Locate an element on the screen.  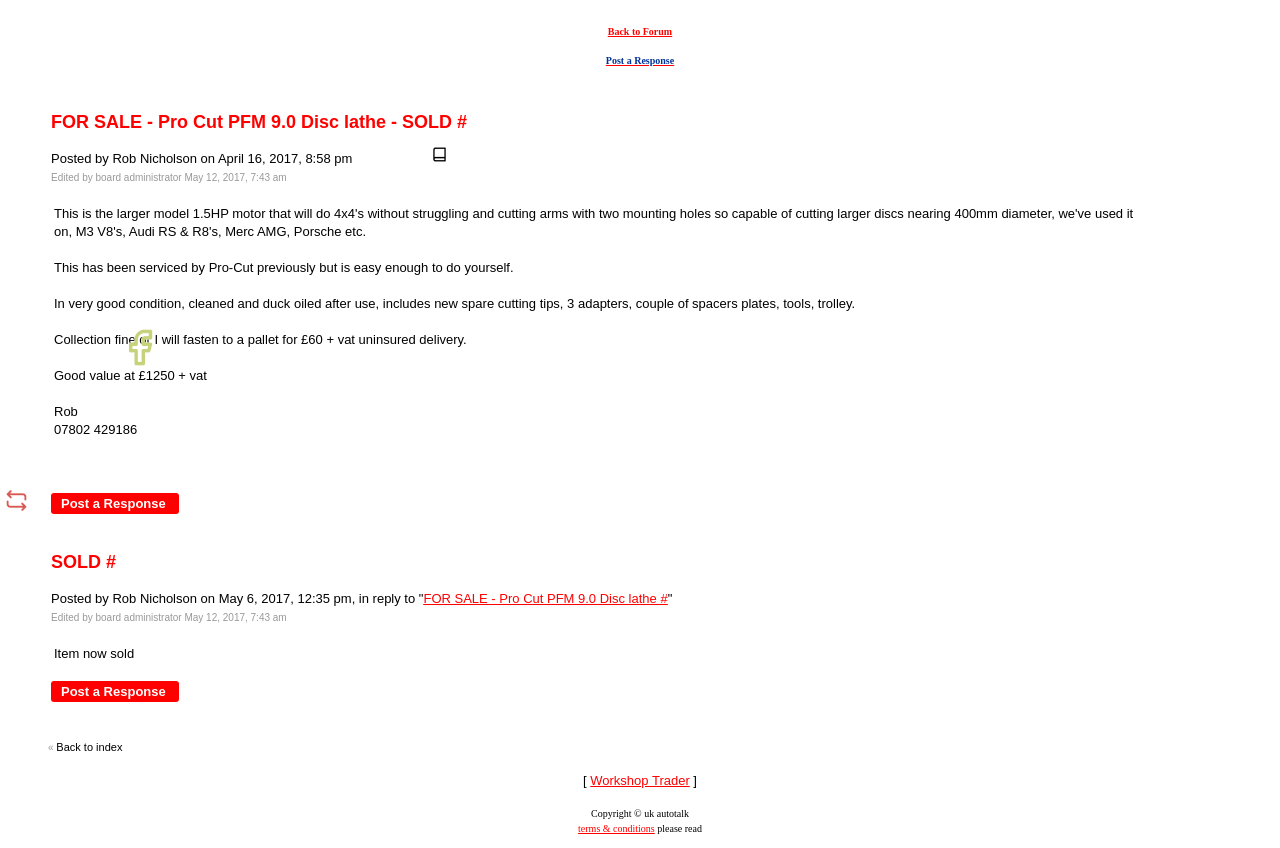
open reading or library section is located at coordinates (439, 154).